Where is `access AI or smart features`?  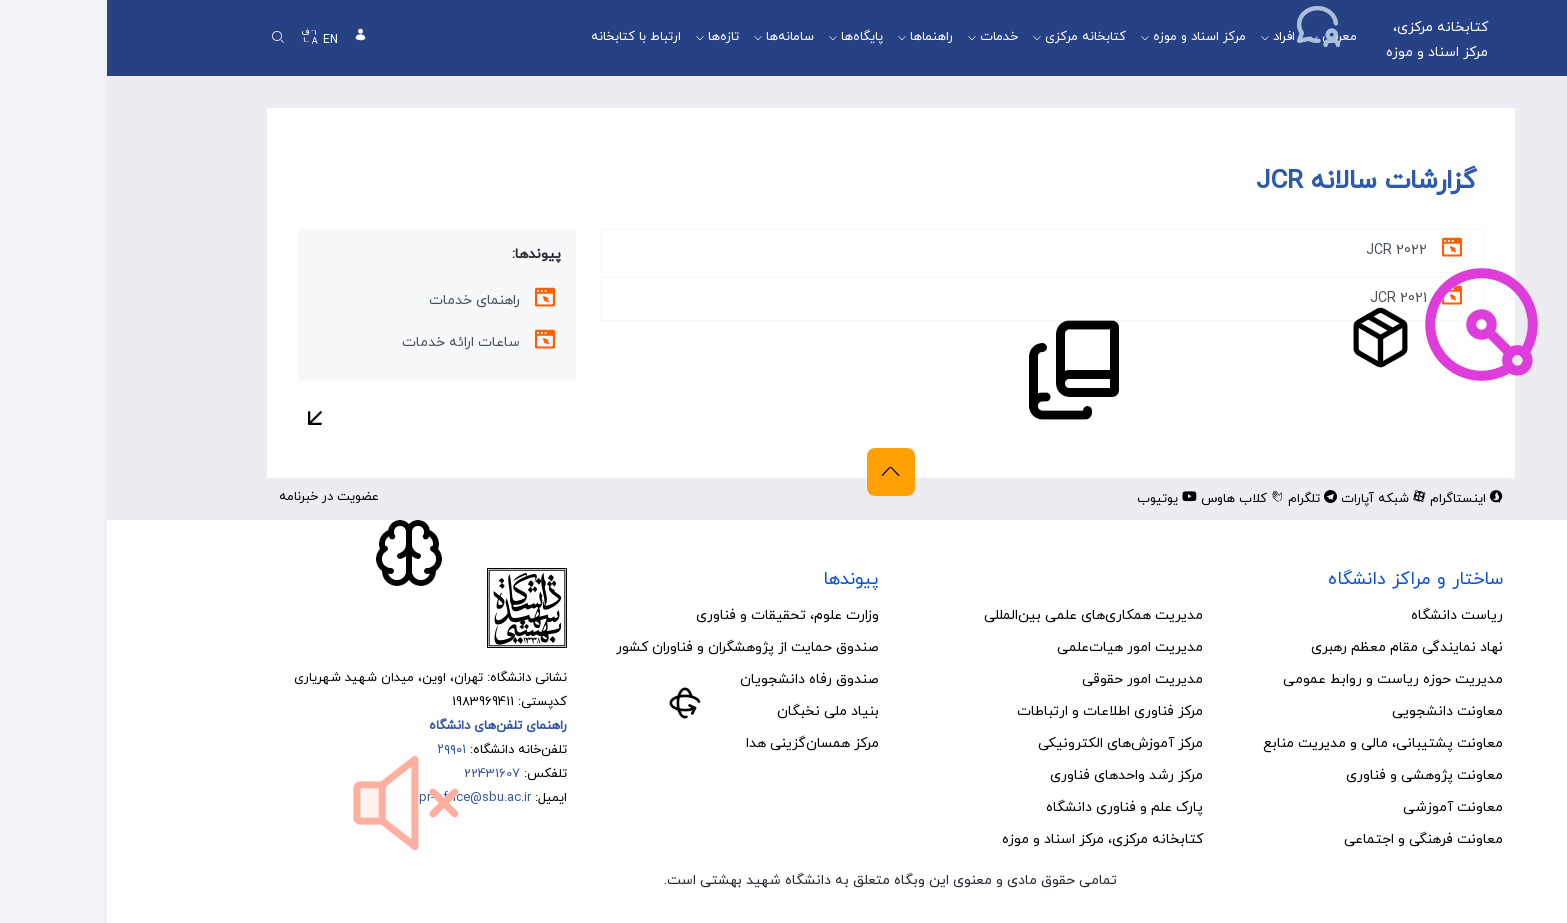
access AI or smart features is located at coordinates (409, 553).